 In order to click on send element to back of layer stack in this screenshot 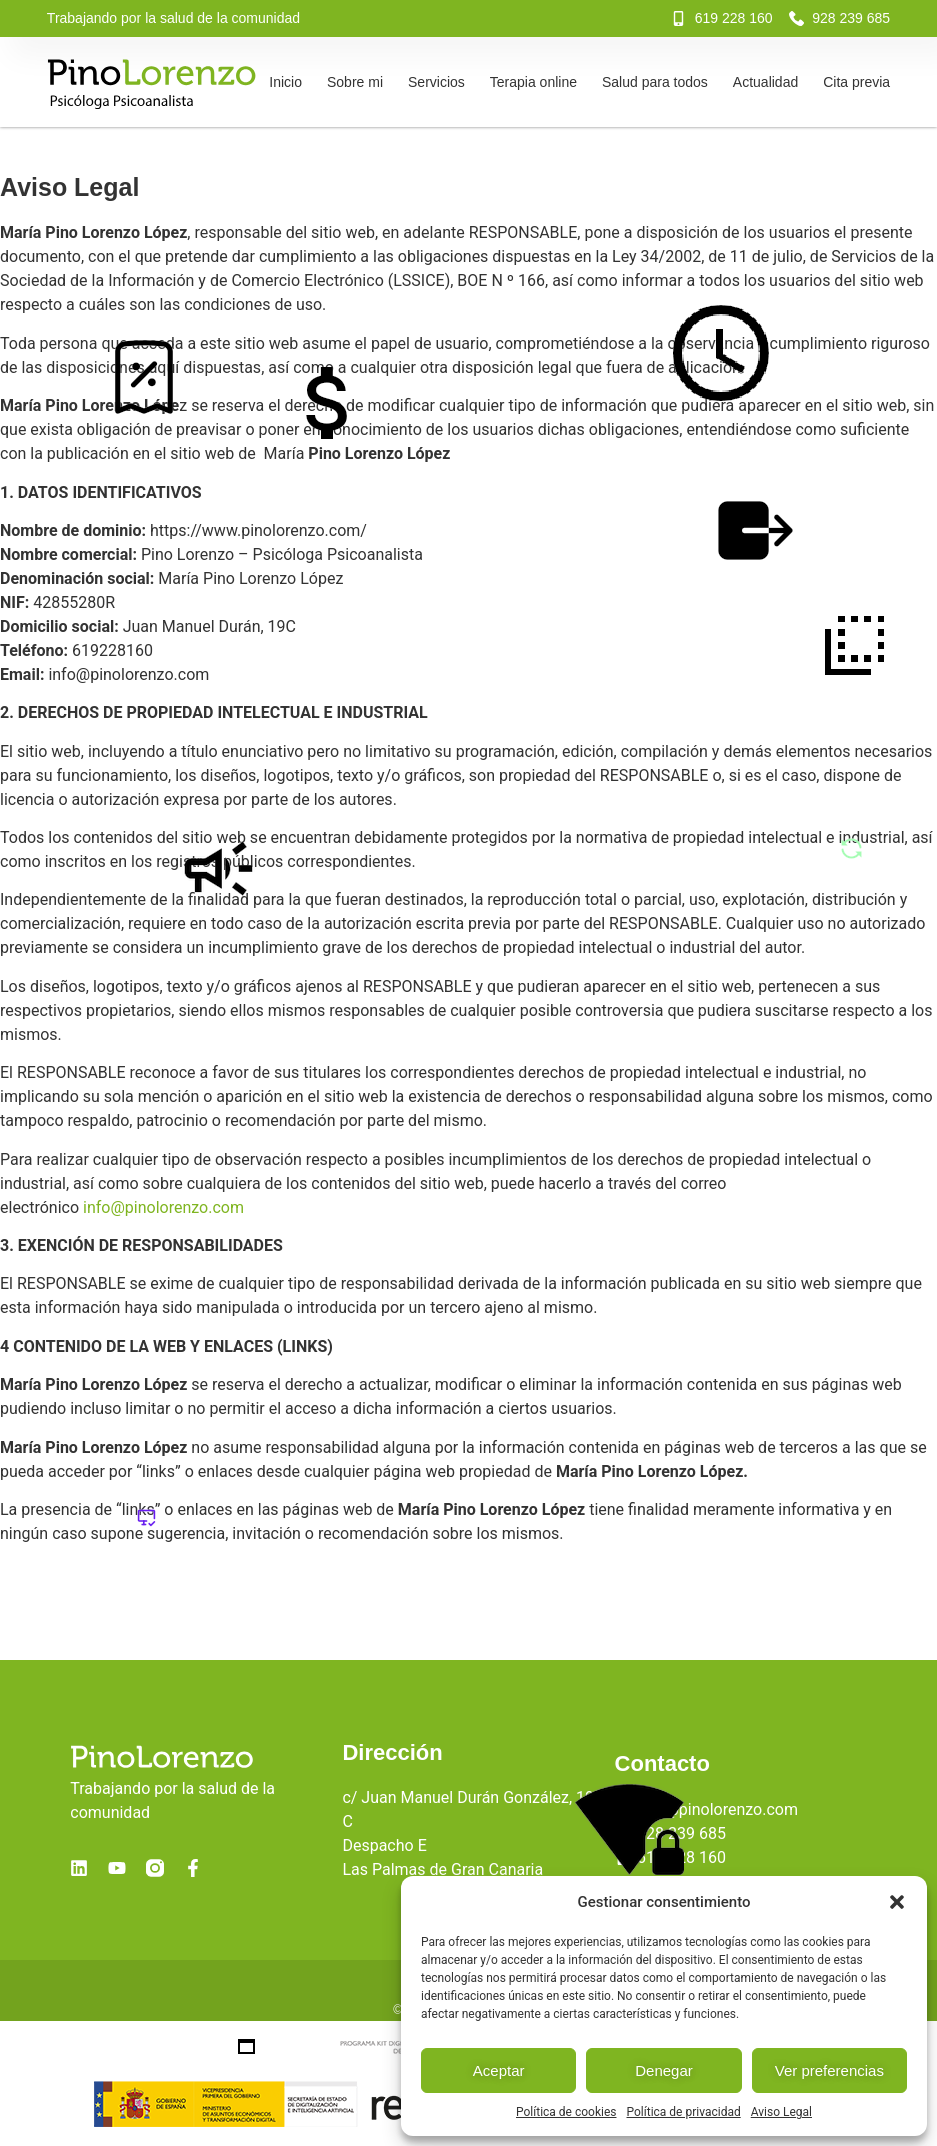, I will do `click(854, 645)`.